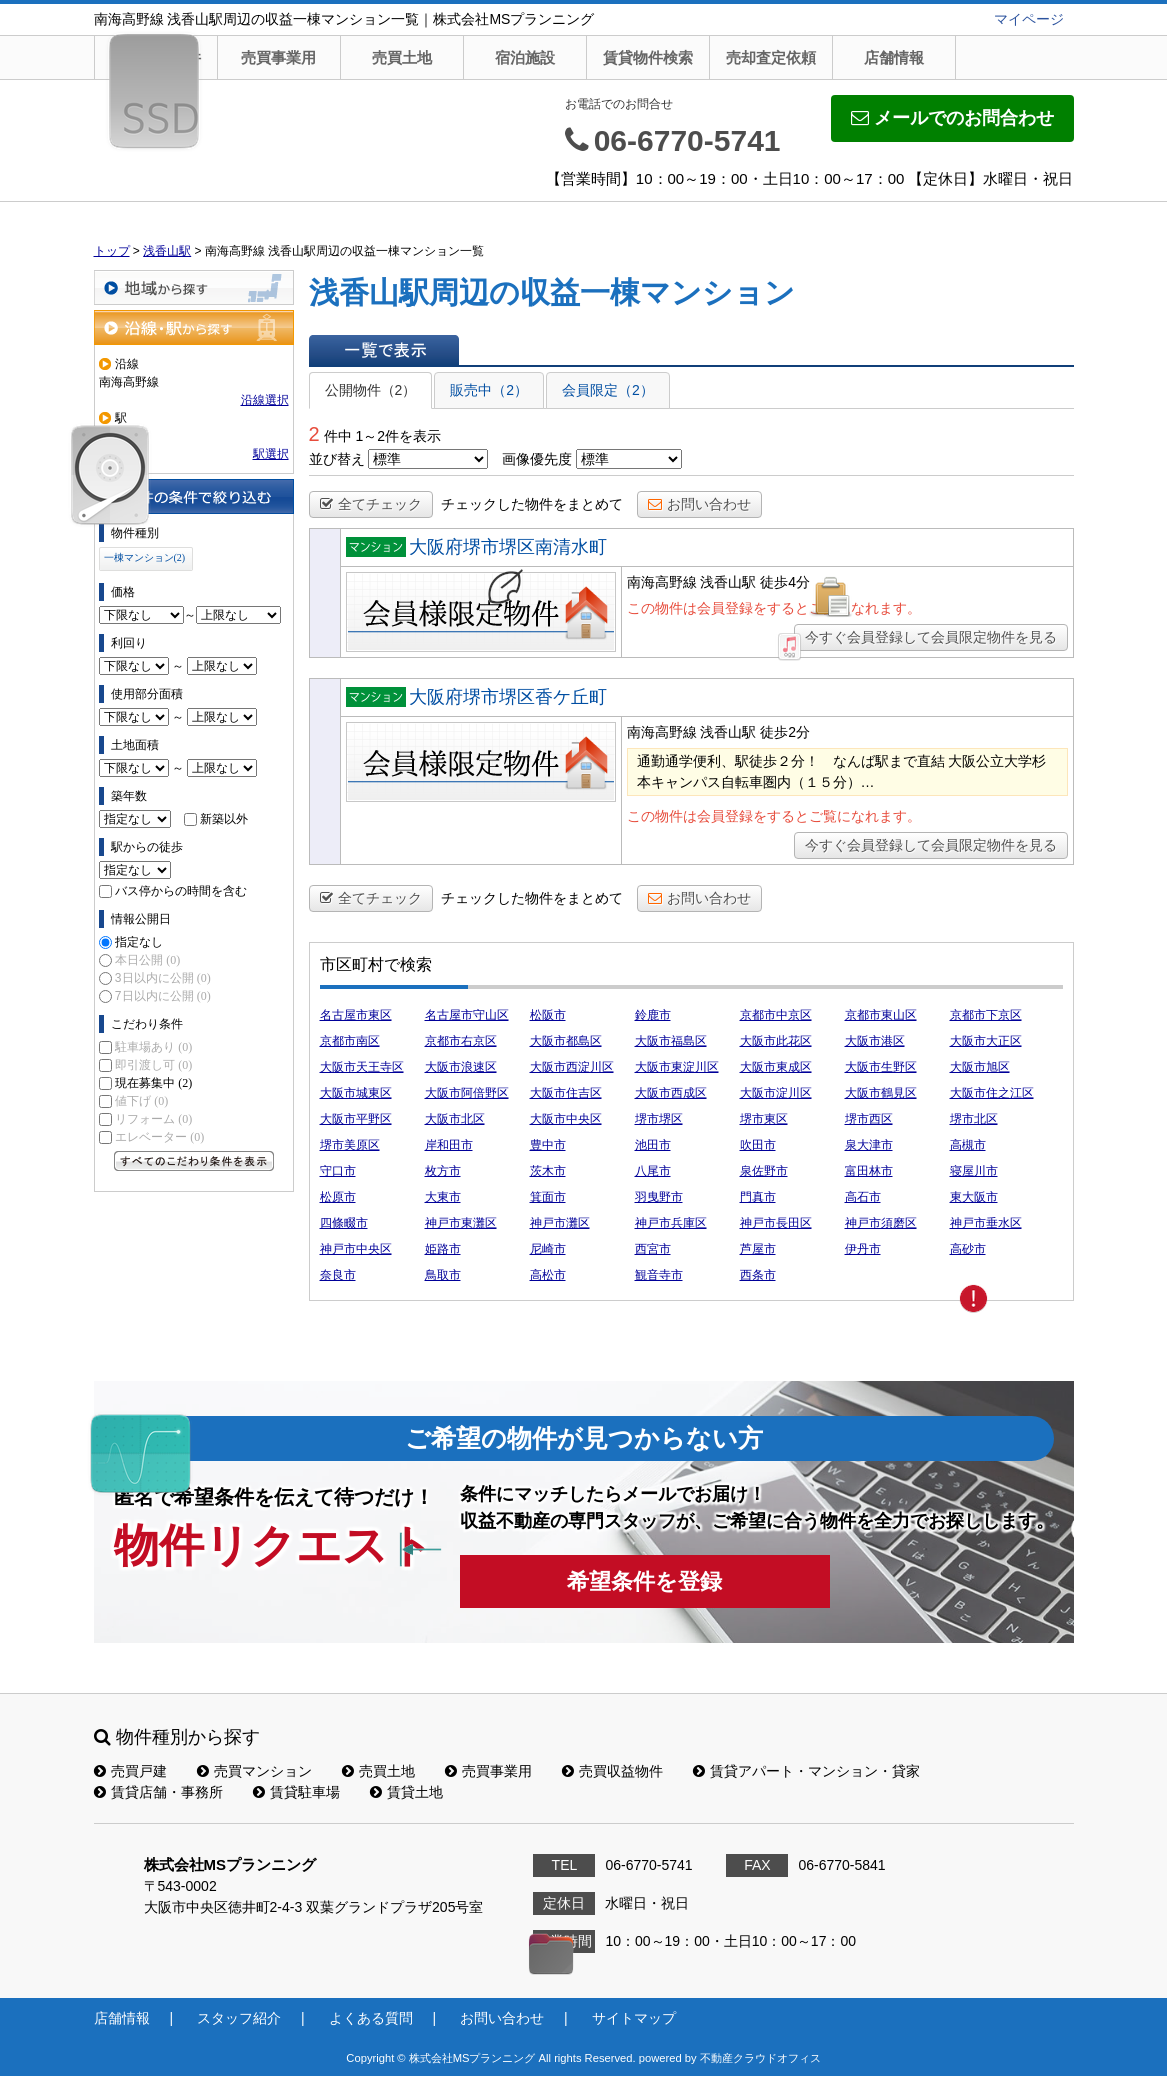 The image size is (1167, 2076). Describe the element at coordinates (140, 1453) in the screenshot. I see `open system resource monitor` at that location.